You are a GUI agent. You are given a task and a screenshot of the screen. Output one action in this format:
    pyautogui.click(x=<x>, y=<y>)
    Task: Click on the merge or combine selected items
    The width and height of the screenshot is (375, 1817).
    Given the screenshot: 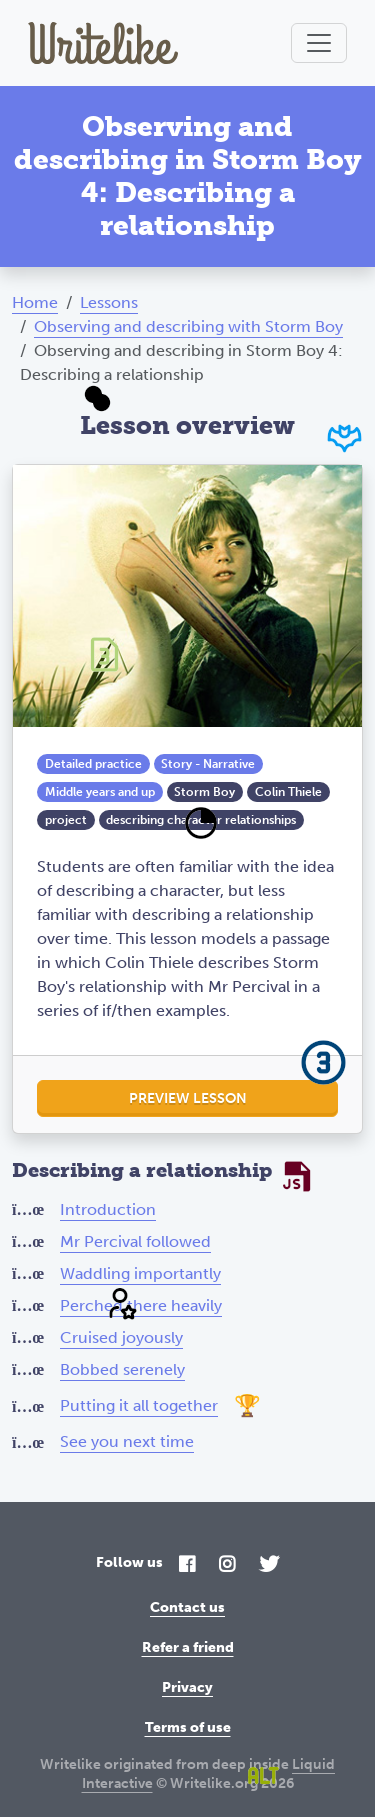 What is the action you would take?
    pyautogui.click(x=97, y=398)
    